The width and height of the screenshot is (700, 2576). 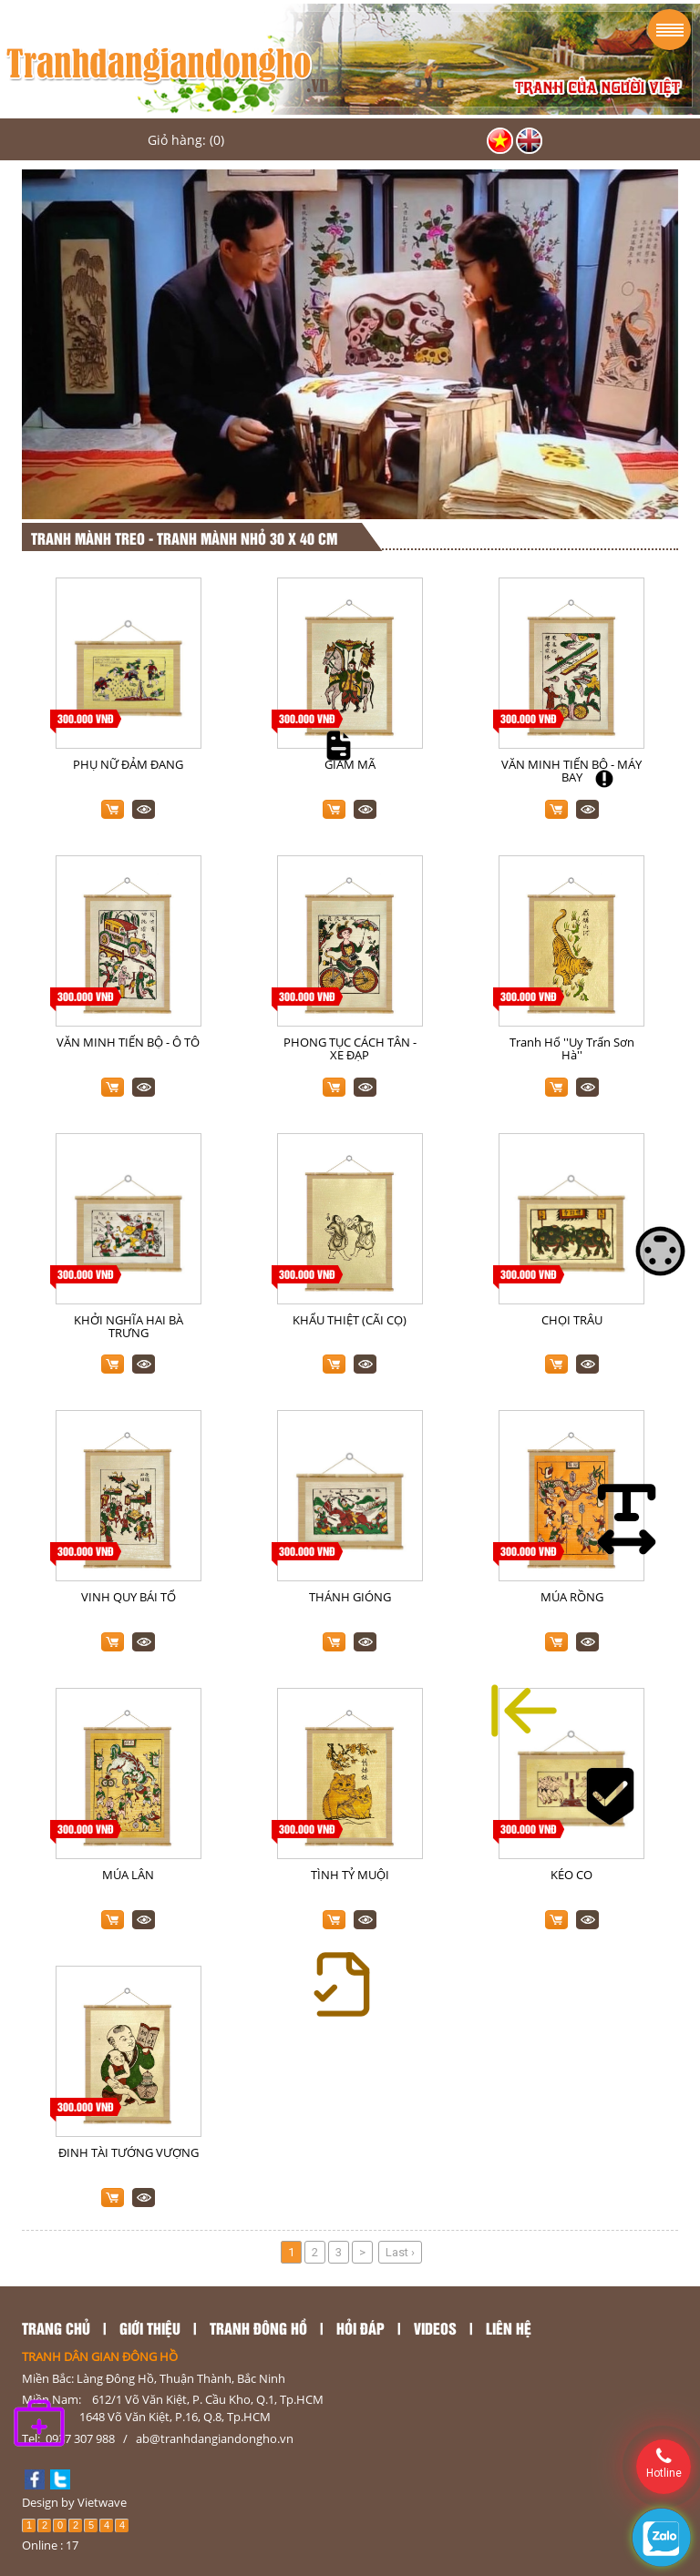 What do you see at coordinates (524, 1711) in the screenshot?
I see `navigate to the beginning of content` at bounding box center [524, 1711].